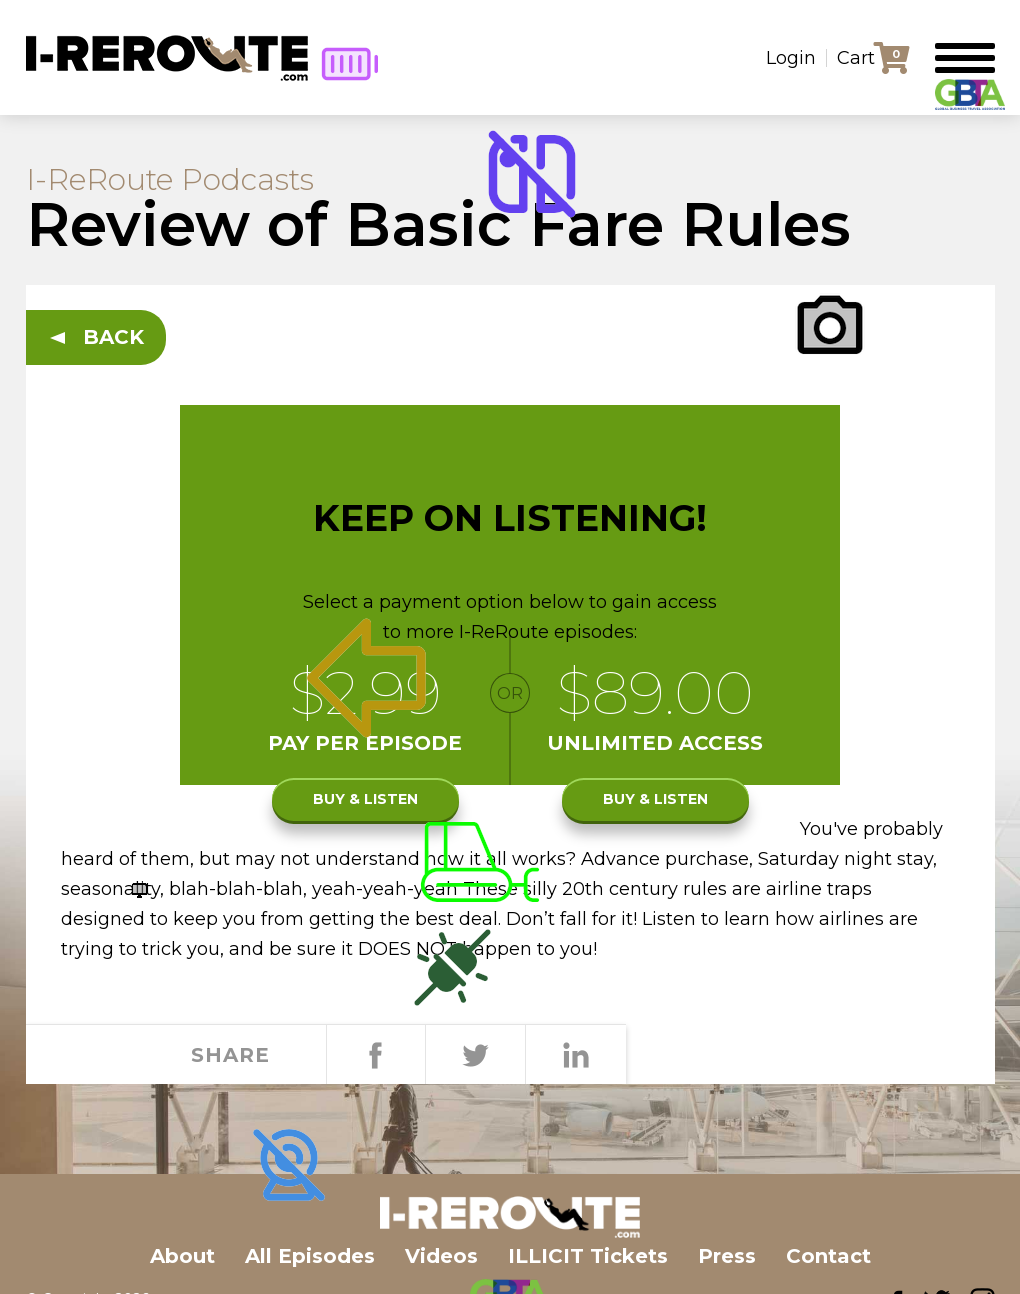 This screenshot has height=1294, width=1020. What do you see at coordinates (532, 174) in the screenshot?
I see `nintendo switch controller disconnected` at bounding box center [532, 174].